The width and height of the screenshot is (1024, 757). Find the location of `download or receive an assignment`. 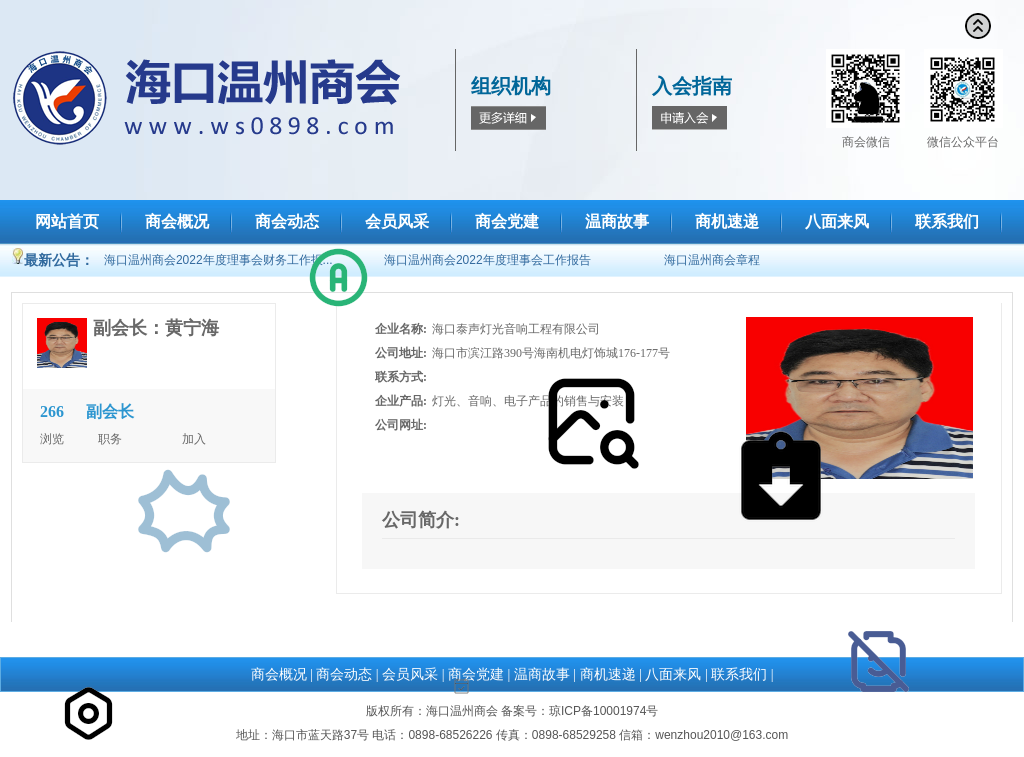

download or receive an assignment is located at coordinates (781, 480).